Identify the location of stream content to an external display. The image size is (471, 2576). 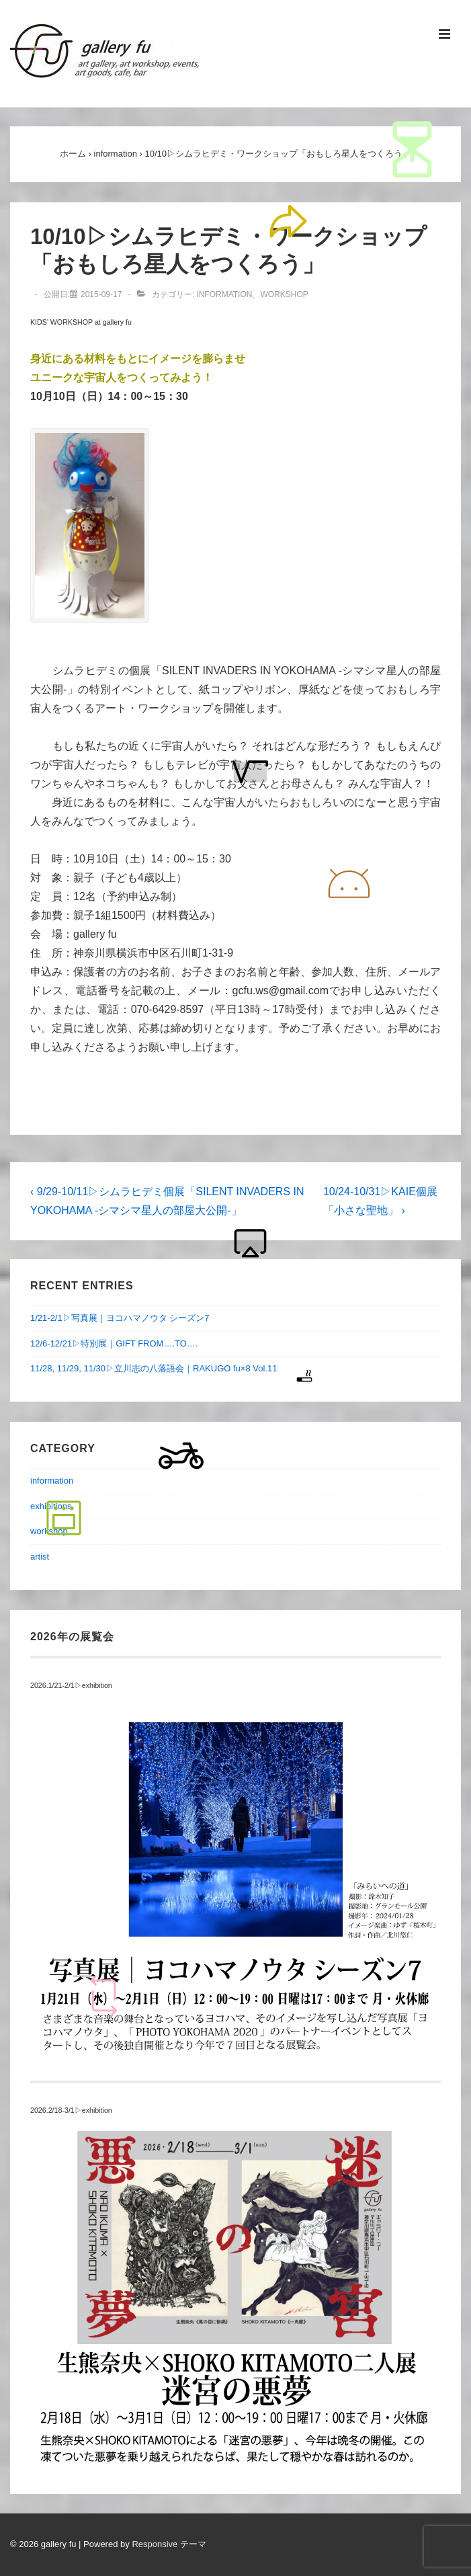
(250, 1242).